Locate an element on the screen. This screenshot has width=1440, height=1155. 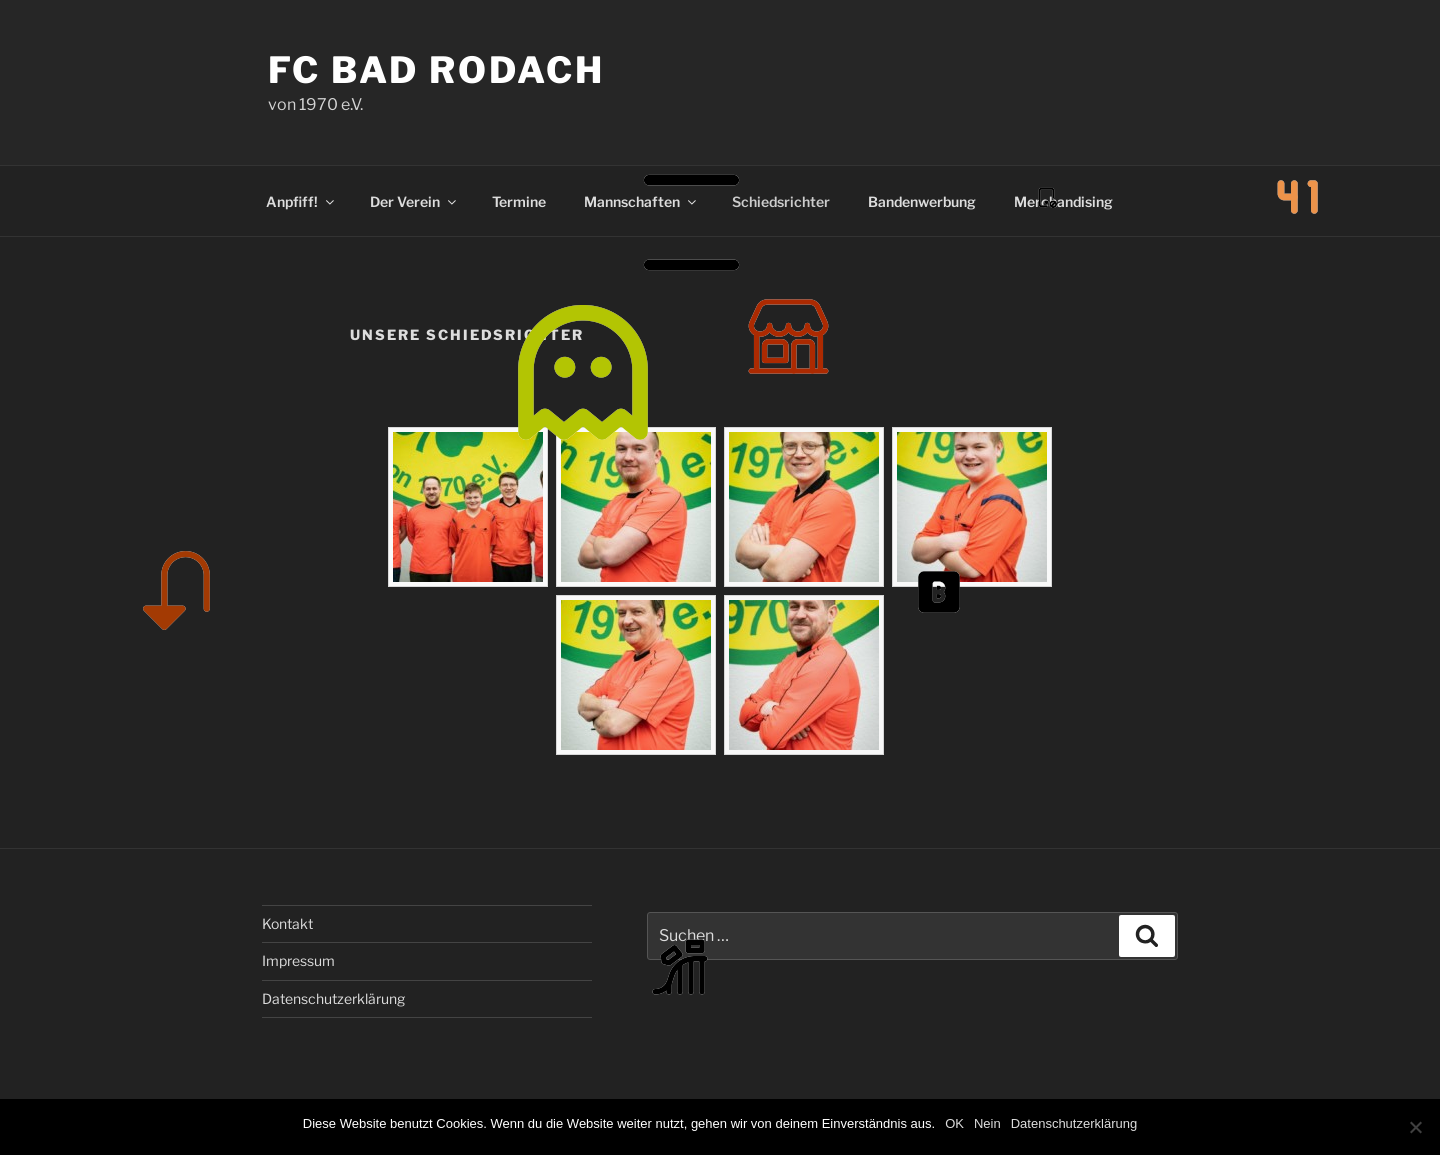
switch to large or spacious list view is located at coordinates (691, 222).